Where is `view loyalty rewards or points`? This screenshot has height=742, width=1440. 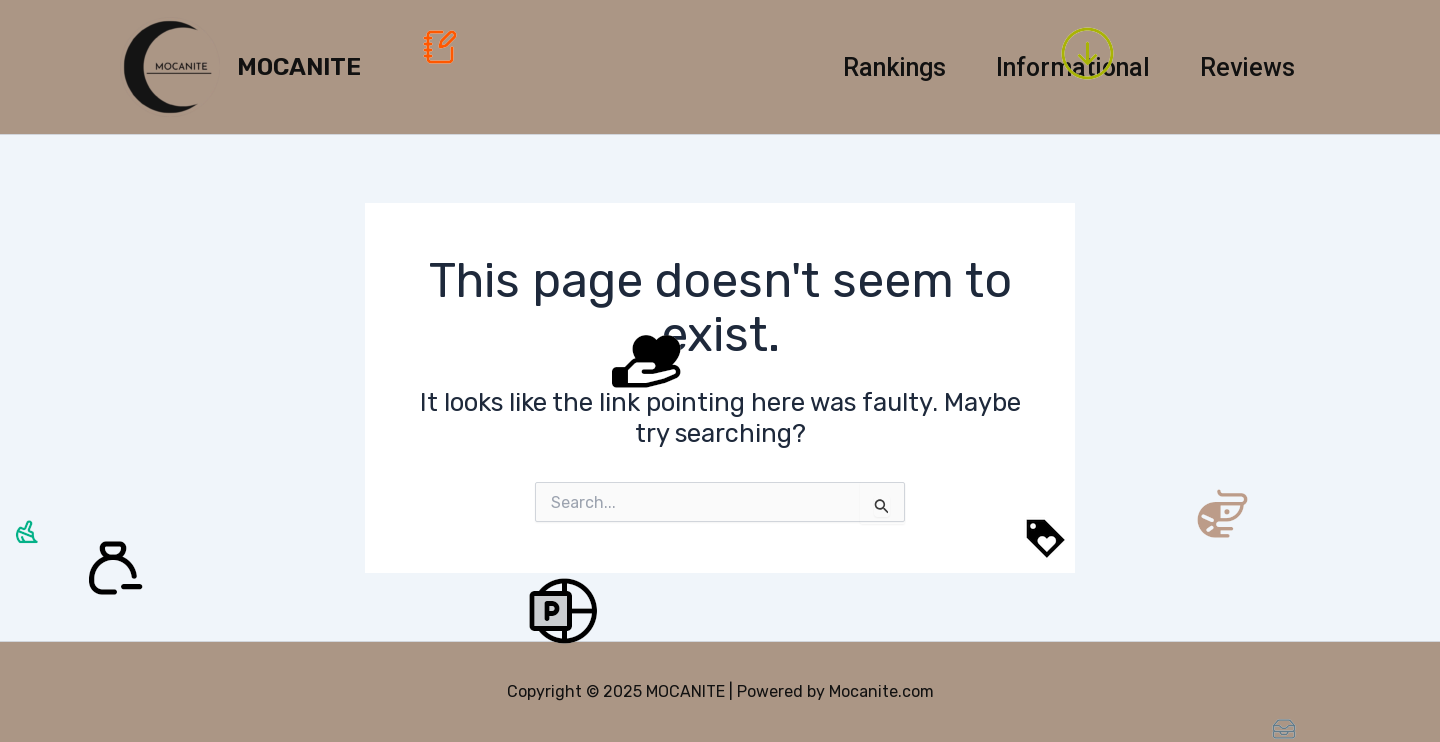 view loyalty rewards or points is located at coordinates (1045, 538).